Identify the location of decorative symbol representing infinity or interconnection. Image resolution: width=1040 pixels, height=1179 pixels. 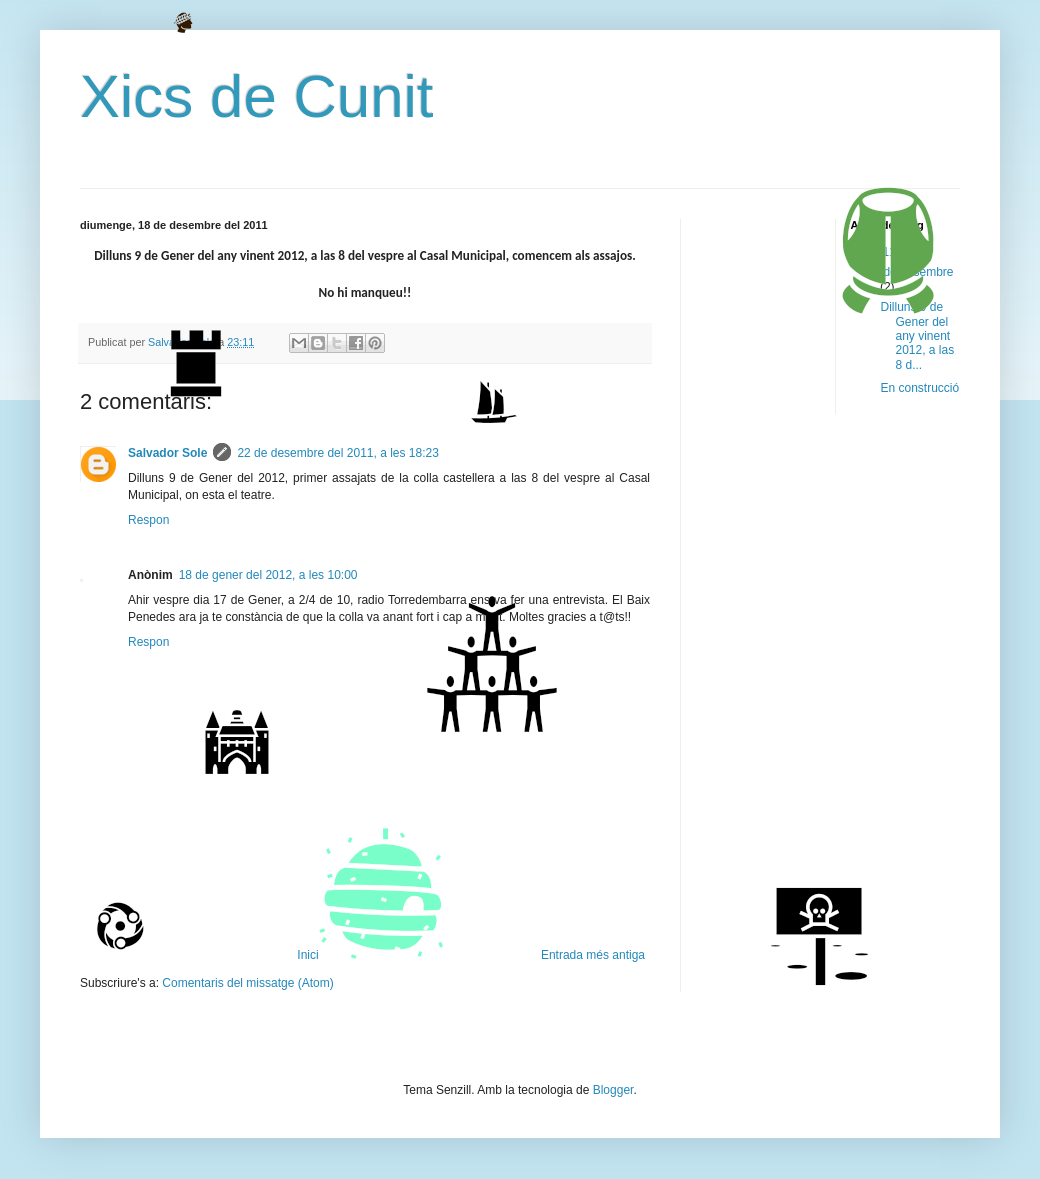
(120, 926).